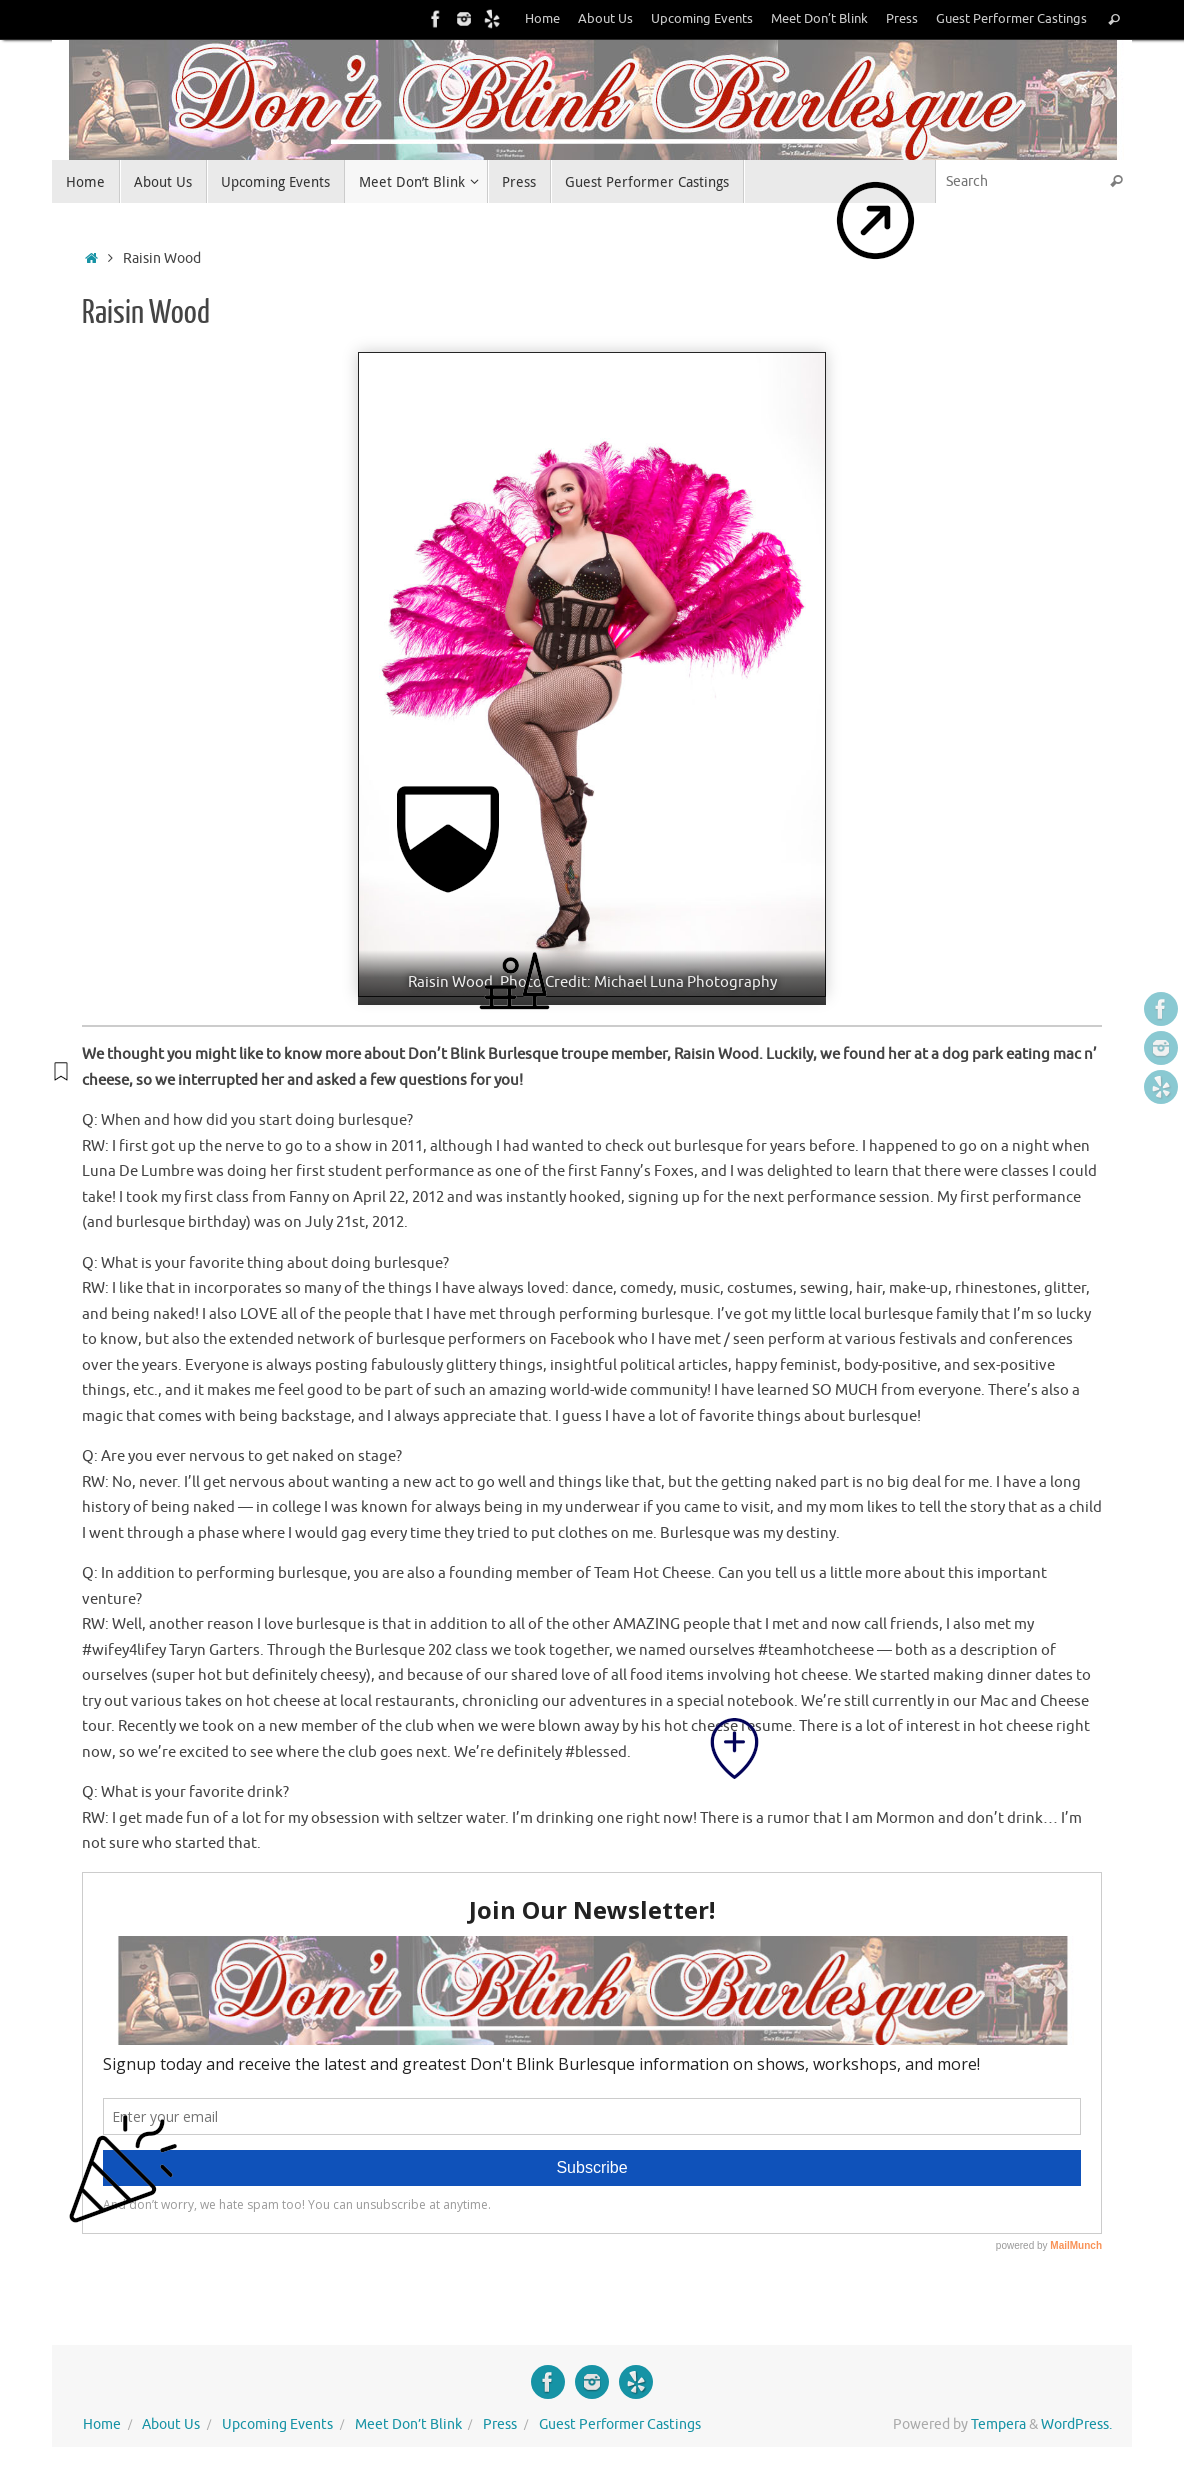  What do you see at coordinates (448, 833) in the screenshot?
I see `access security or protection settings` at bounding box center [448, 833].